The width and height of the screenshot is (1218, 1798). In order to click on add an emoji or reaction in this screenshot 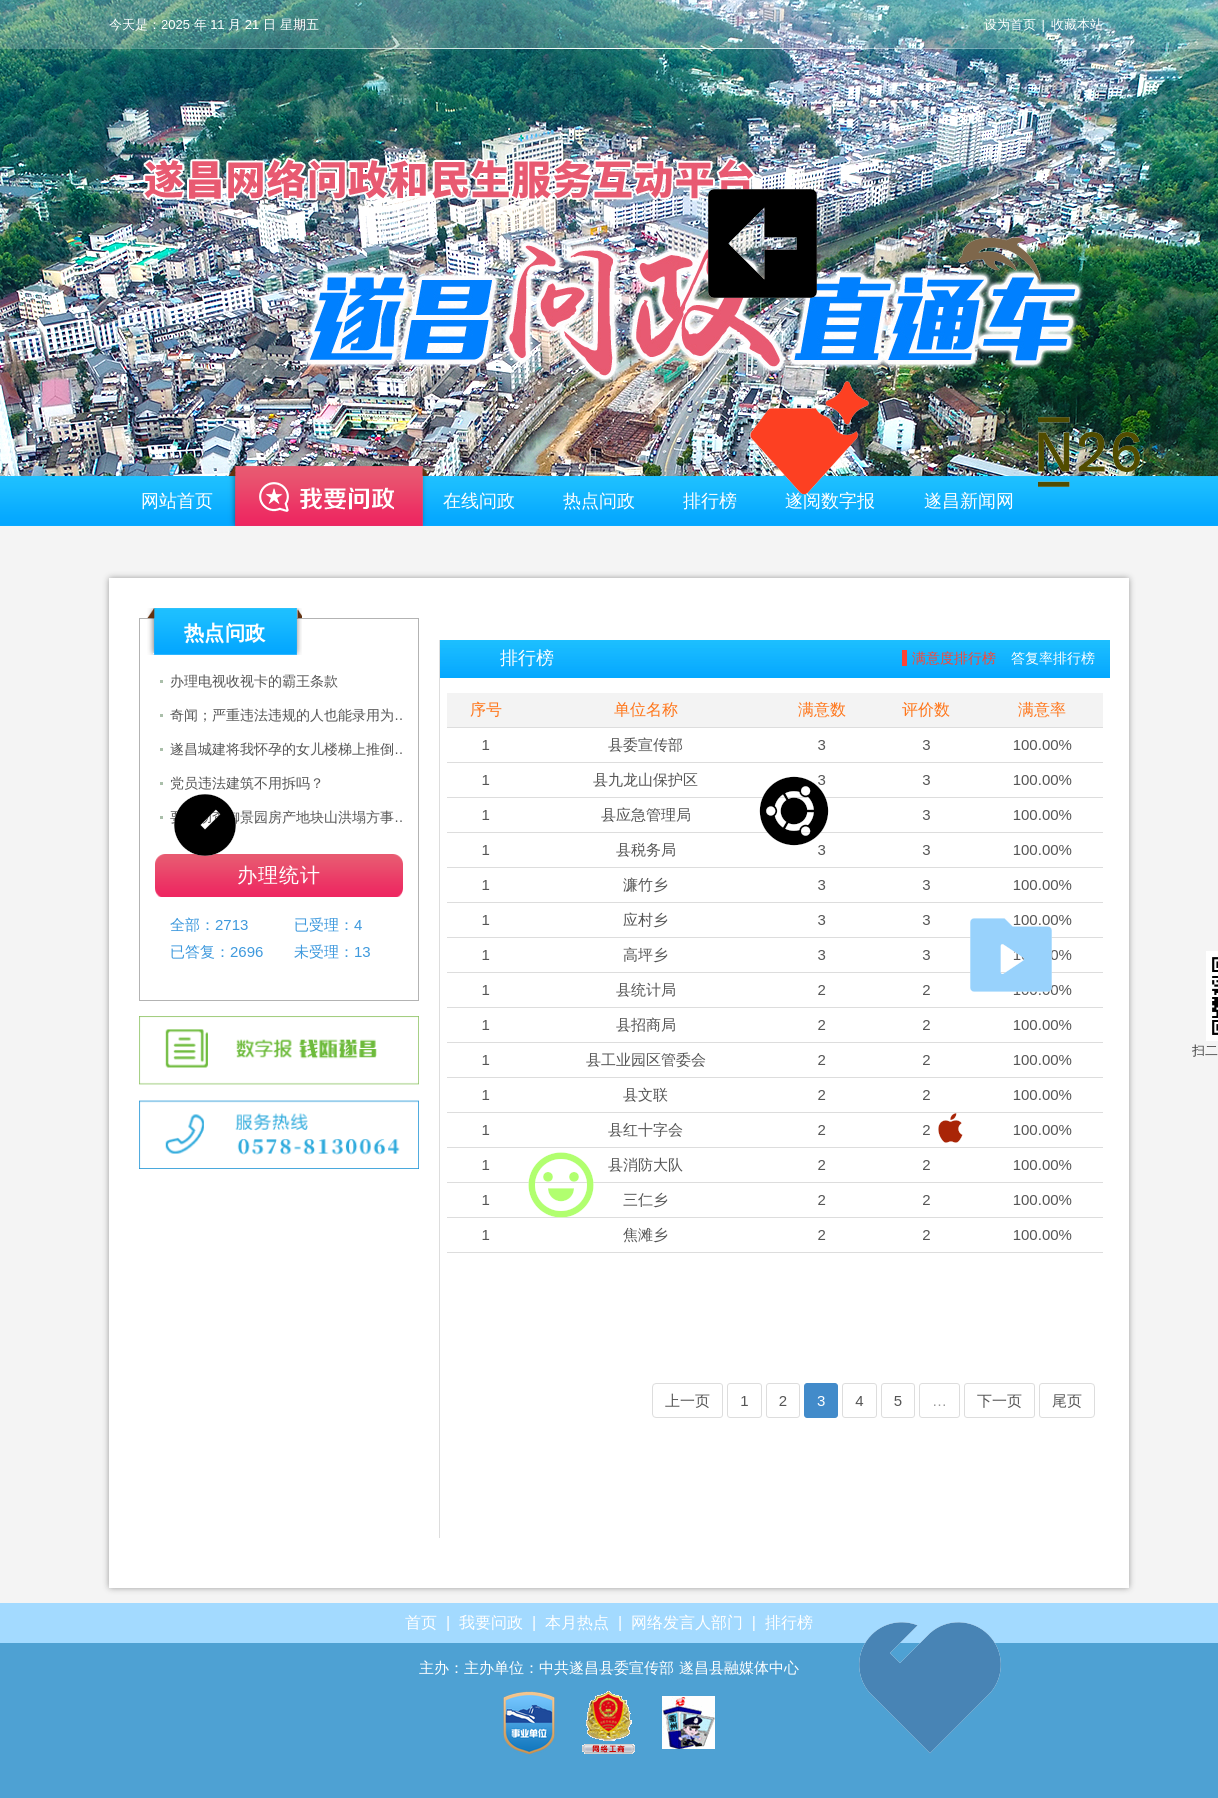, I will do `click(561, 1185)`.